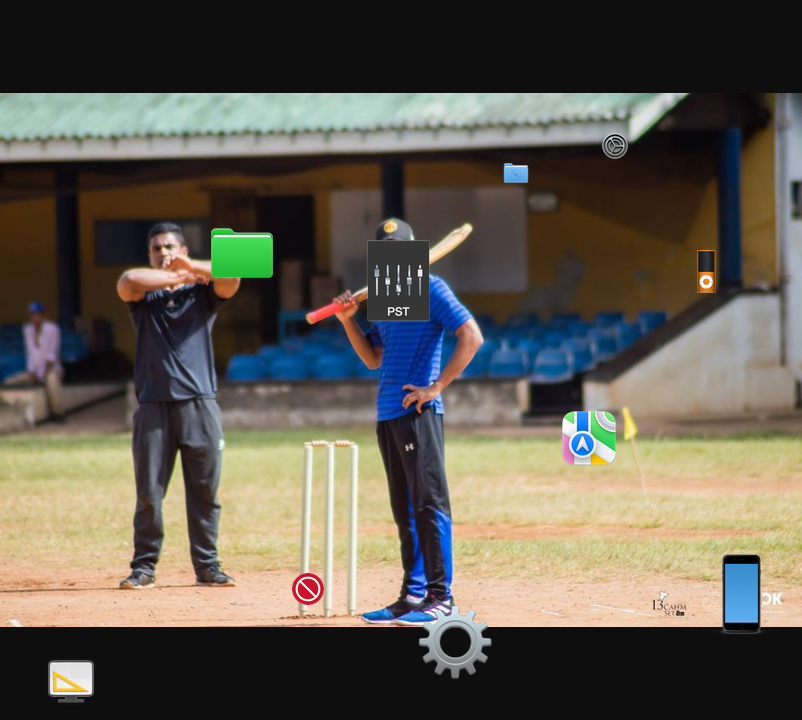  What do you see at coordinates (242, 253) in the screenshot?
I see `open folder to view contents` at bounding box center [242, 253].